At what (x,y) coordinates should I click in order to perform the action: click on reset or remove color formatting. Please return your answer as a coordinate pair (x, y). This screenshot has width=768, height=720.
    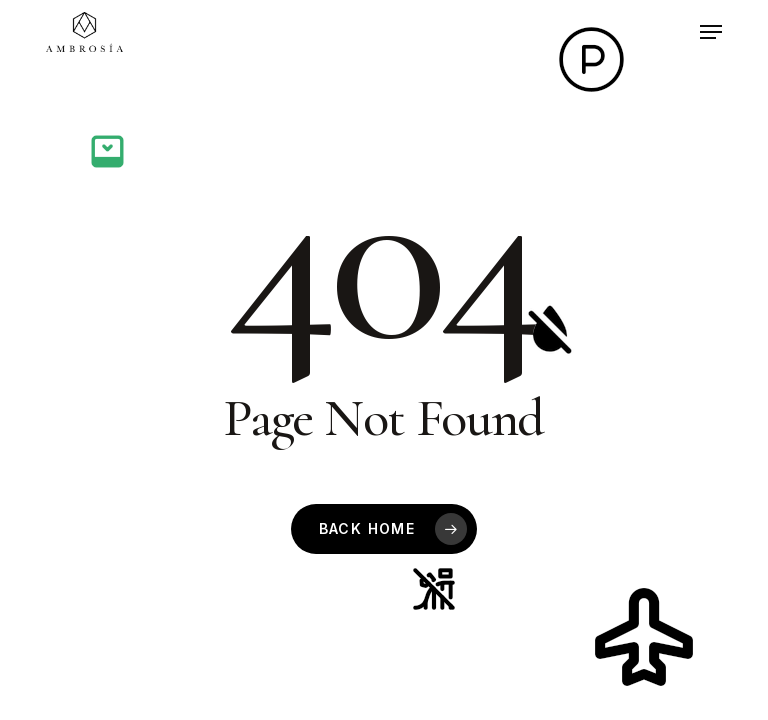
    Looking at the image, I should click on (550, 329).